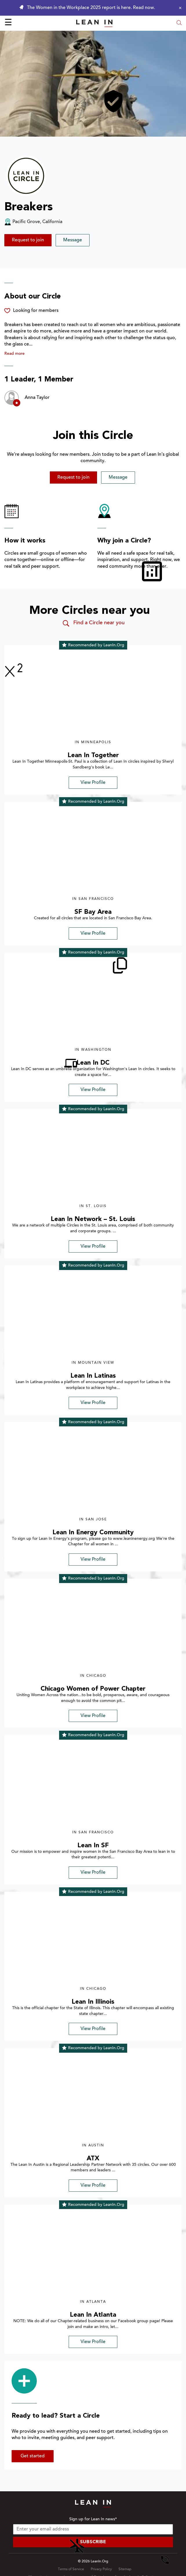  What do you see at coordinates (165, 2560) in the screenshot?
I see `indicates an active phone call in progress` at bounding box center [165, 2560].